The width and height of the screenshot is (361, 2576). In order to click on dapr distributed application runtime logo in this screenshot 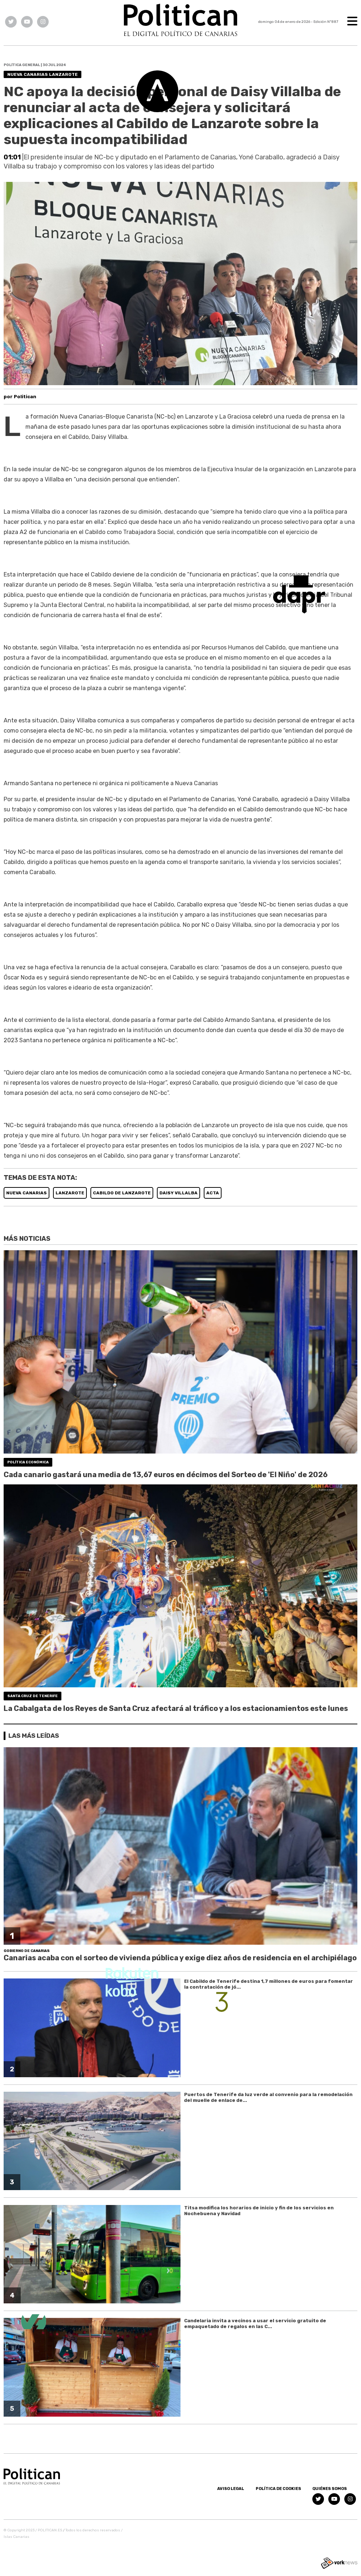, I will do `click(299, 594)`.